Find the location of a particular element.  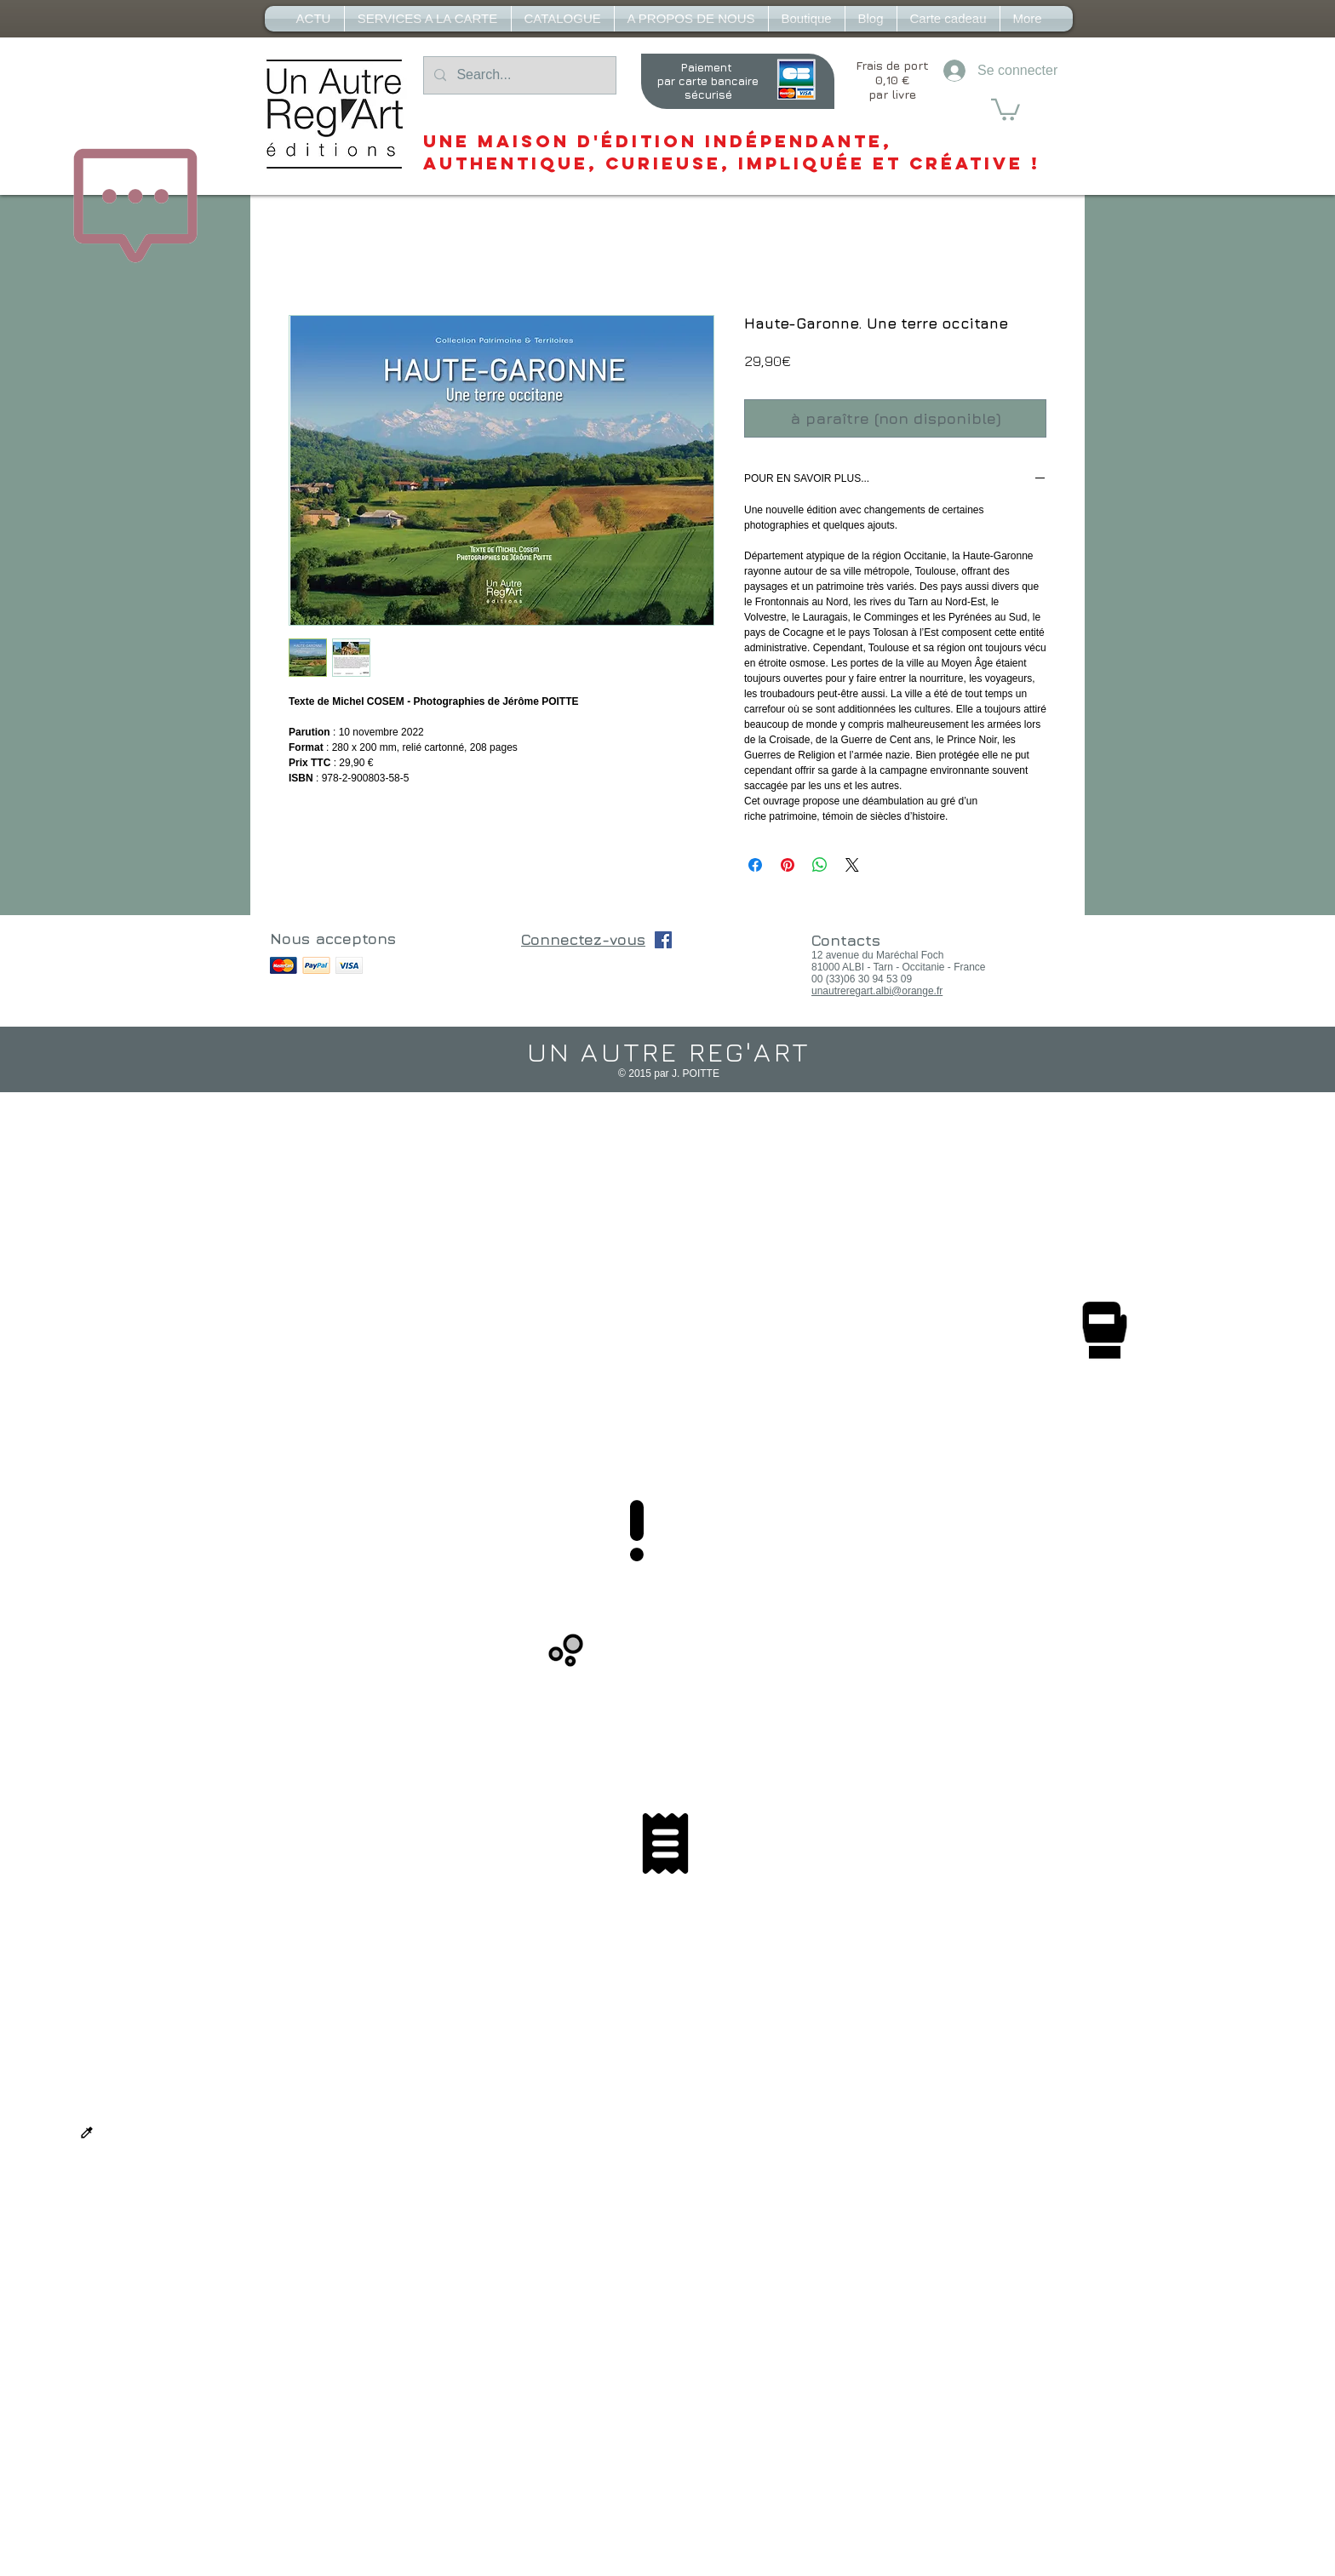

pick a color from the canvas is located at coordinates (87, 2132).